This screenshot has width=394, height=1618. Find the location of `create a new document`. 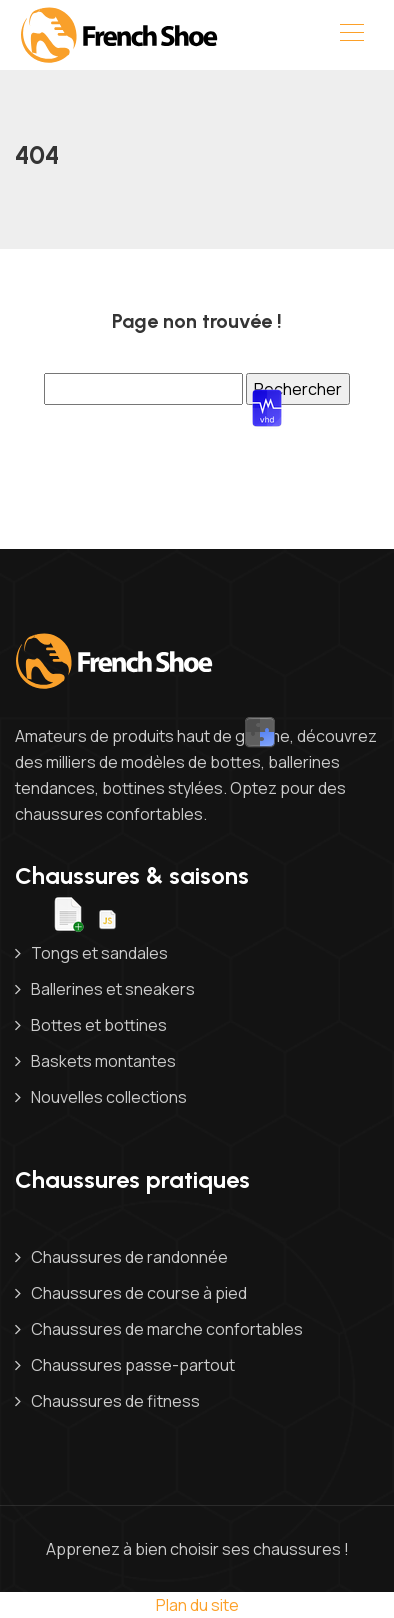

create a new document is located at coordinates (68, 914).